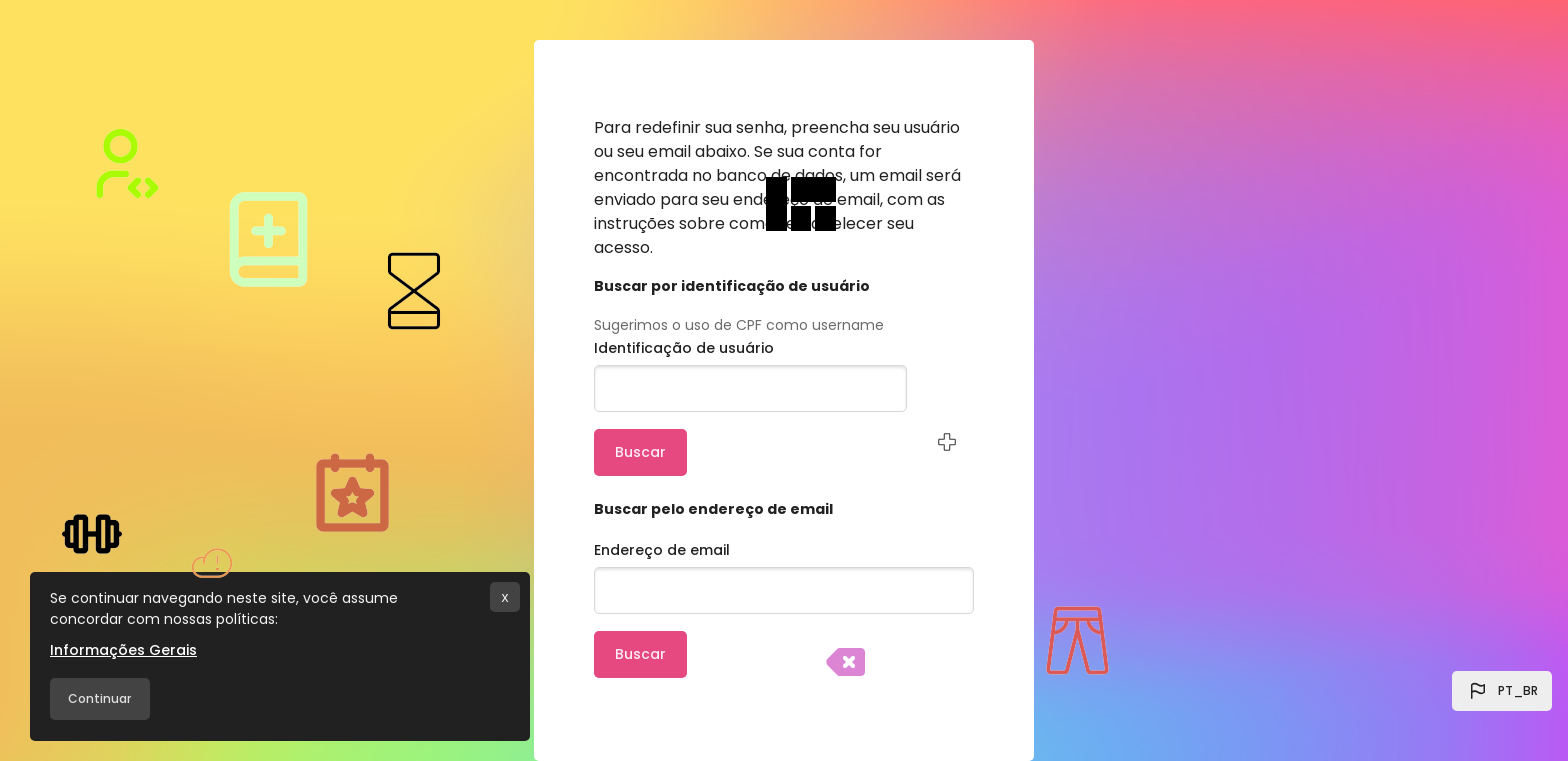 This screenshot has width=1568, height=761. I want to click on browse pants or bottoms category, so click(1077, 640).